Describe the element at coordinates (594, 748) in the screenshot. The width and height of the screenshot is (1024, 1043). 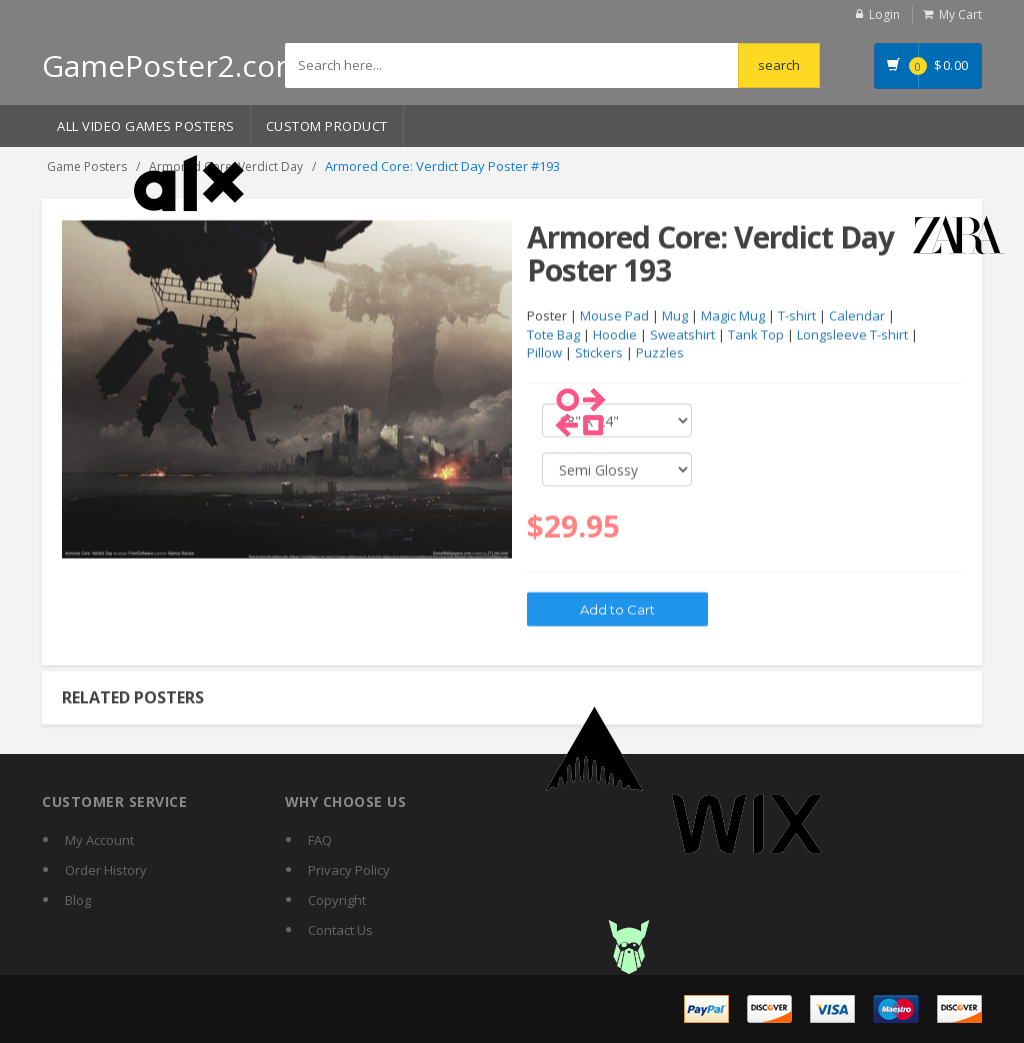
I see `launch ardour digital audio workstation` at that location.